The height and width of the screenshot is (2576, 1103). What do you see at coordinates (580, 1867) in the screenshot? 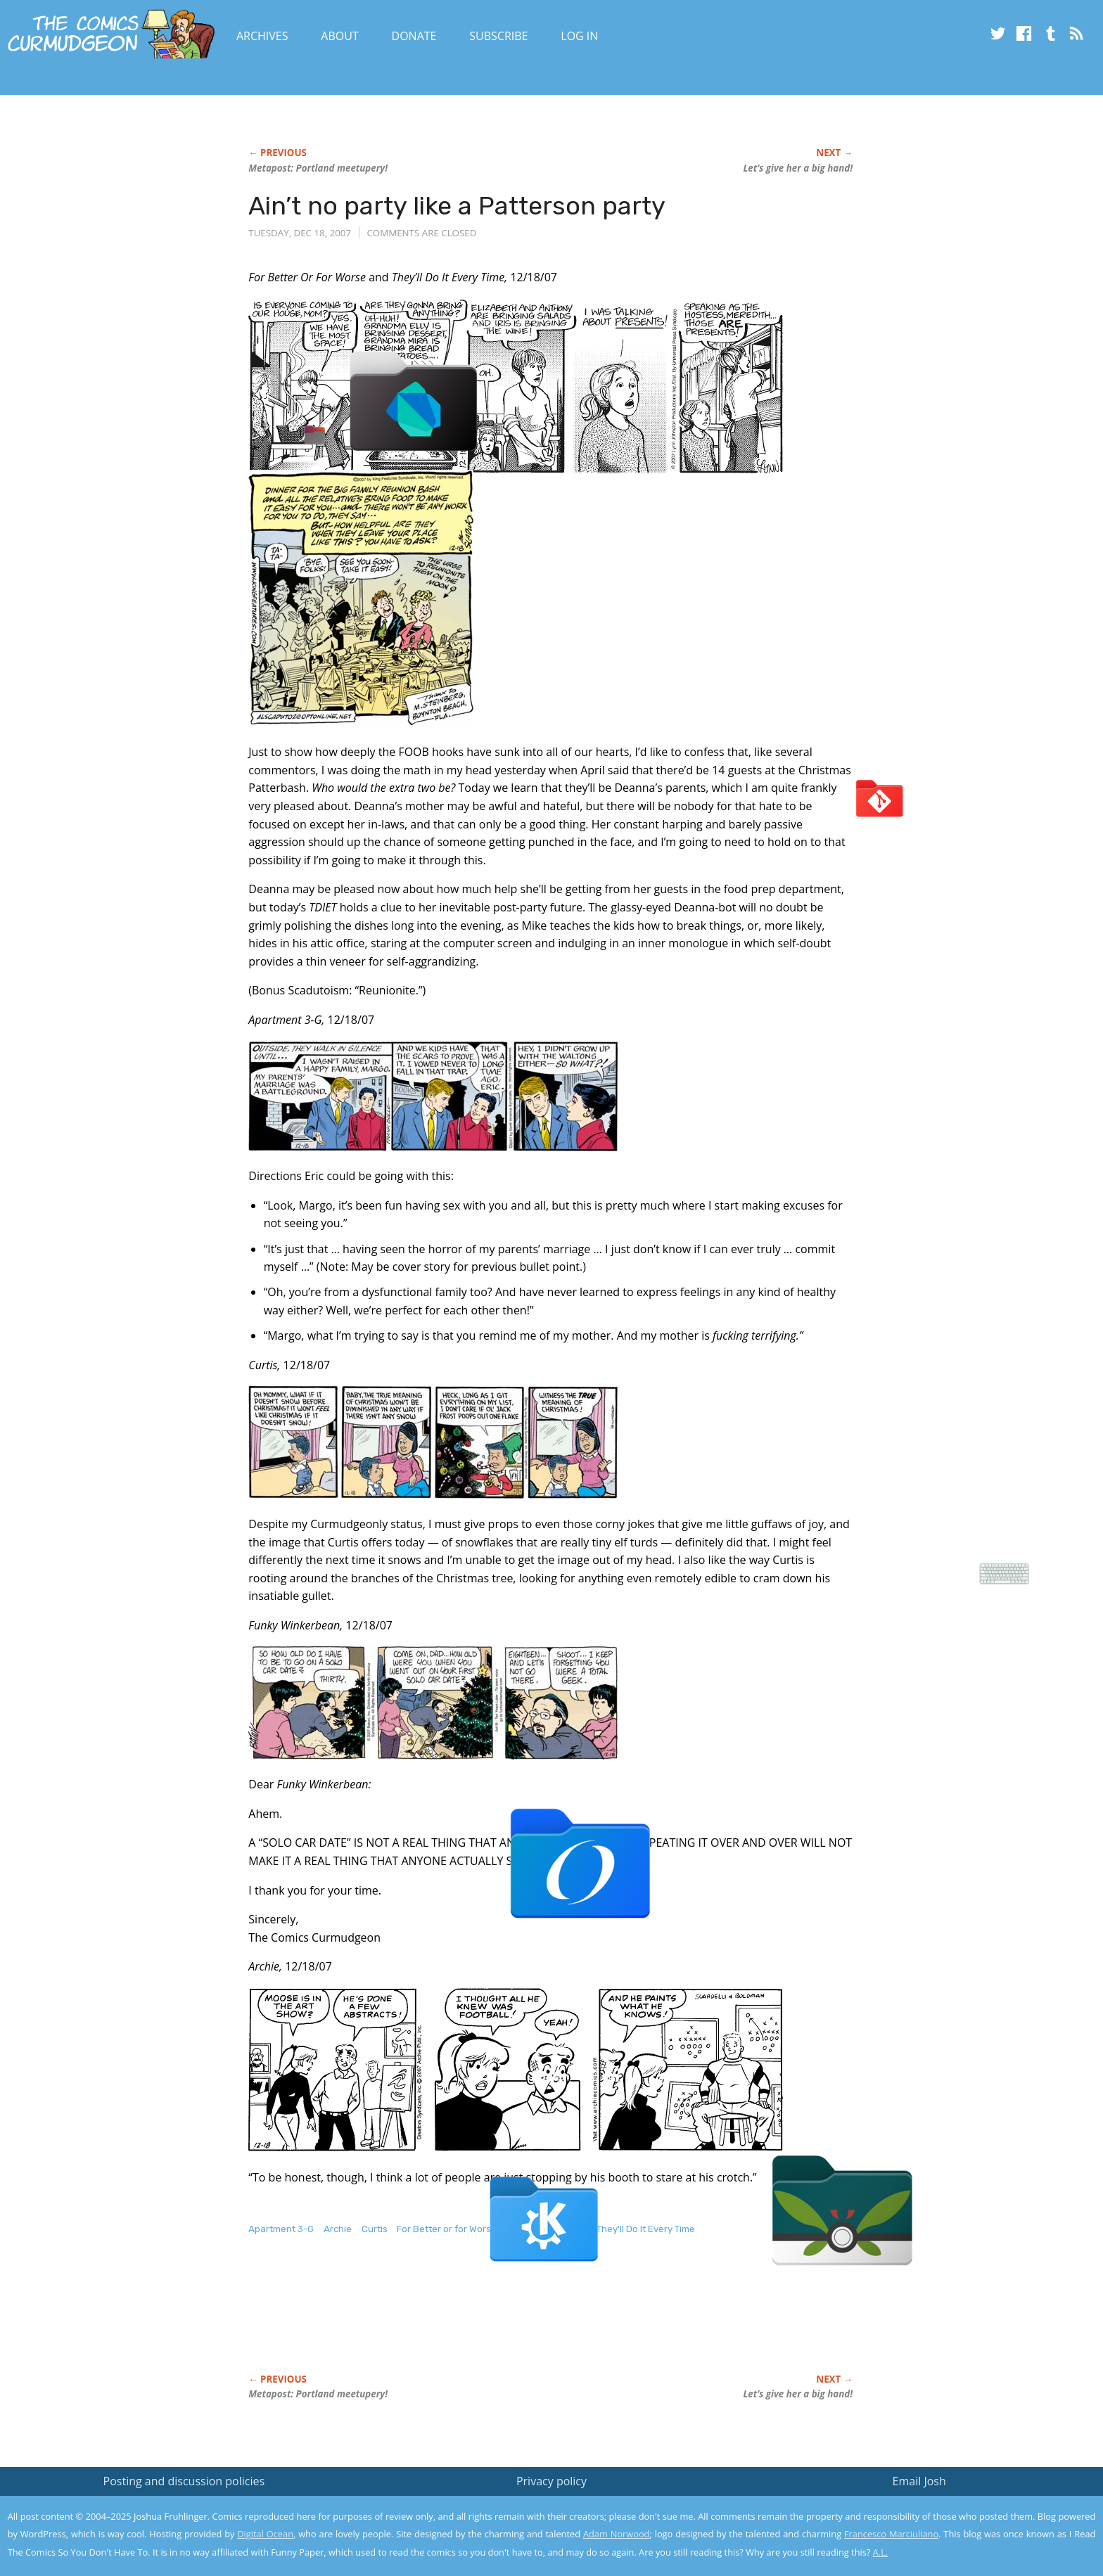
I see `open the IObit application folder` at bounding box center [580, 1867].